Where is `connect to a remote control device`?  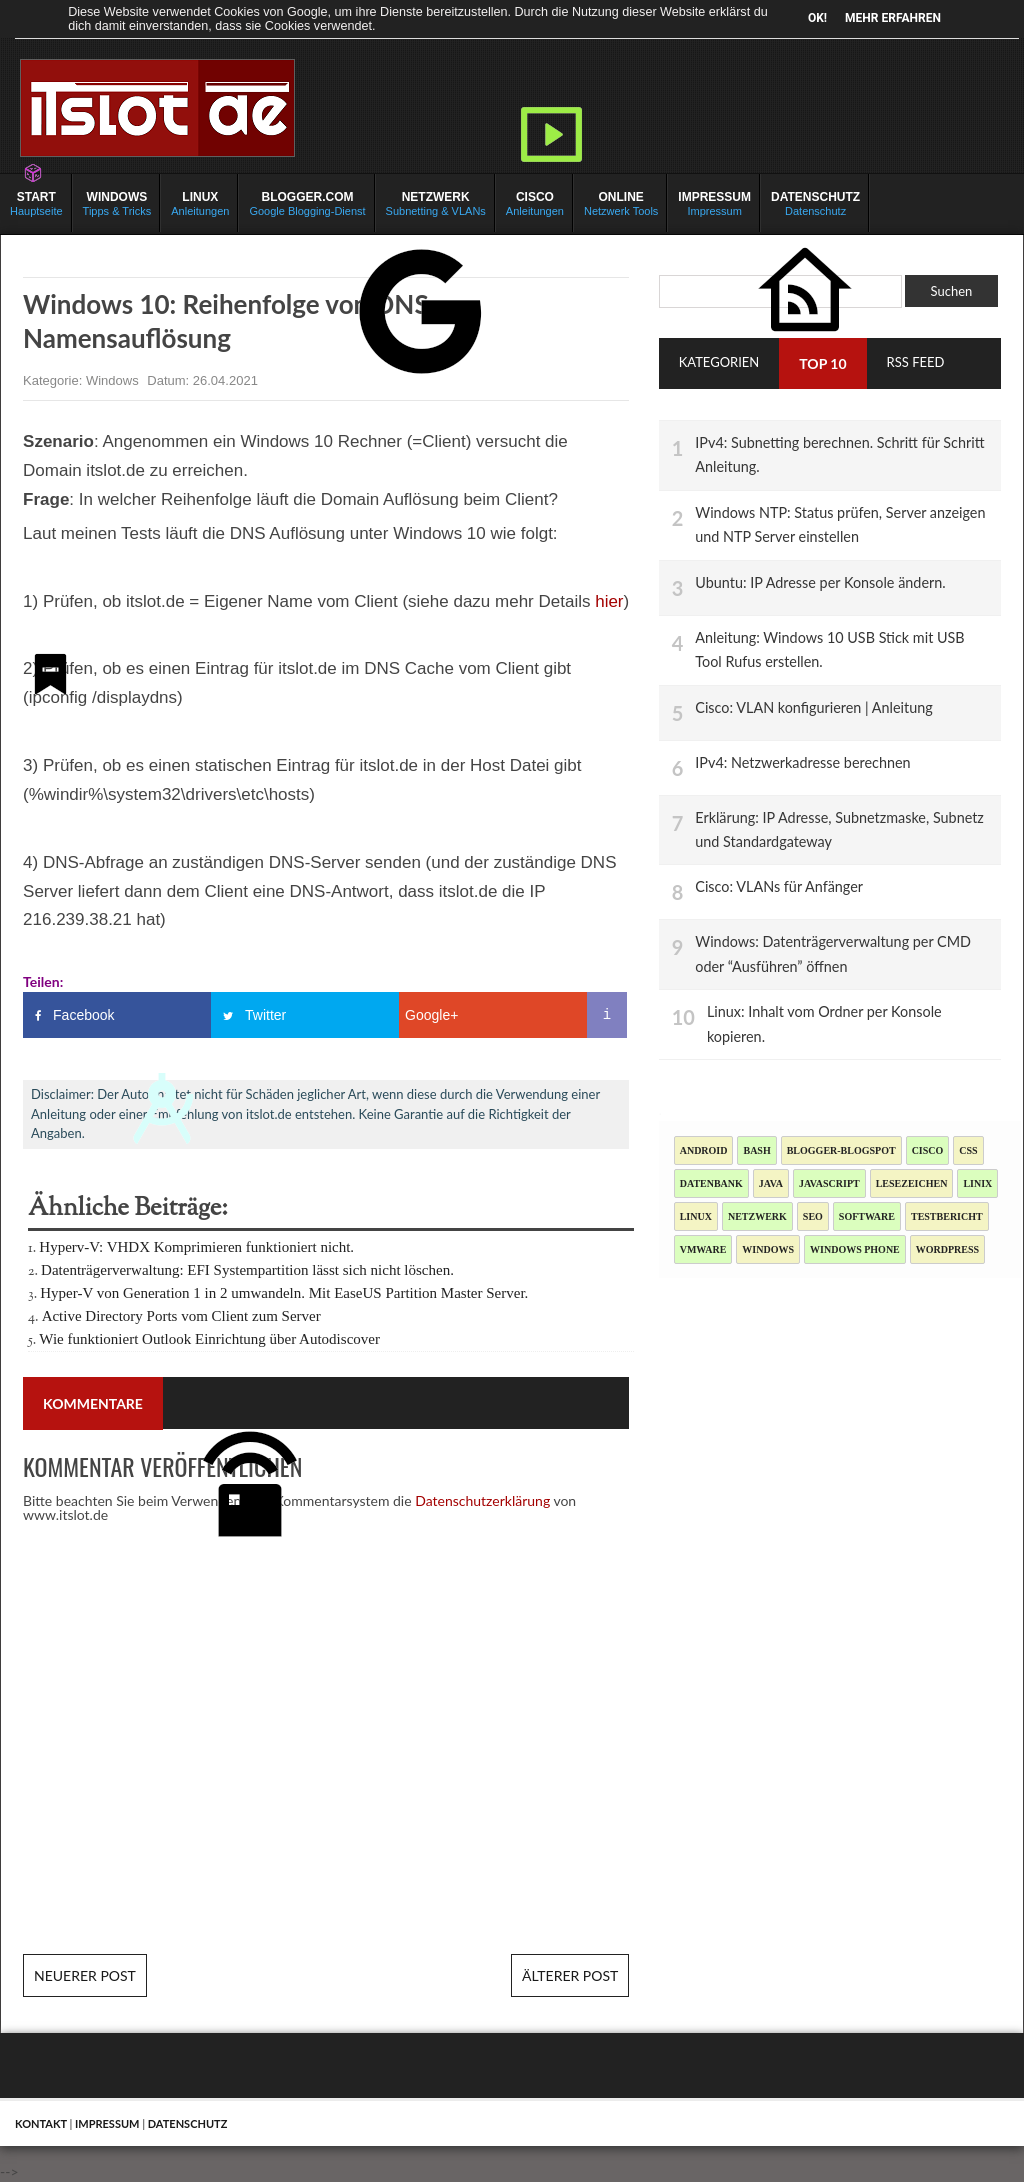 connect to a remote control device is located at coordinates (250, 1484).